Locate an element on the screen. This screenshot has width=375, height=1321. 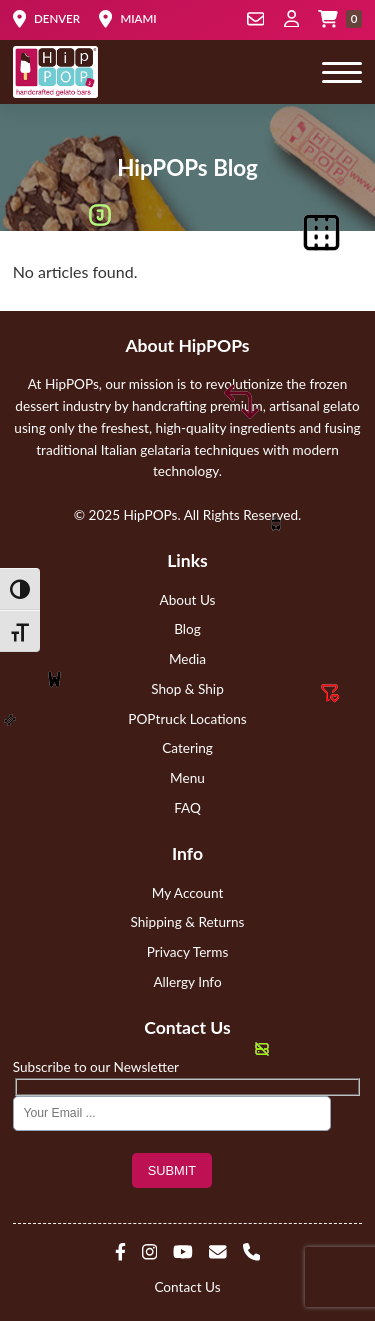
represents an app or service starting with the letter "j" is located at coordinates (100, 215).